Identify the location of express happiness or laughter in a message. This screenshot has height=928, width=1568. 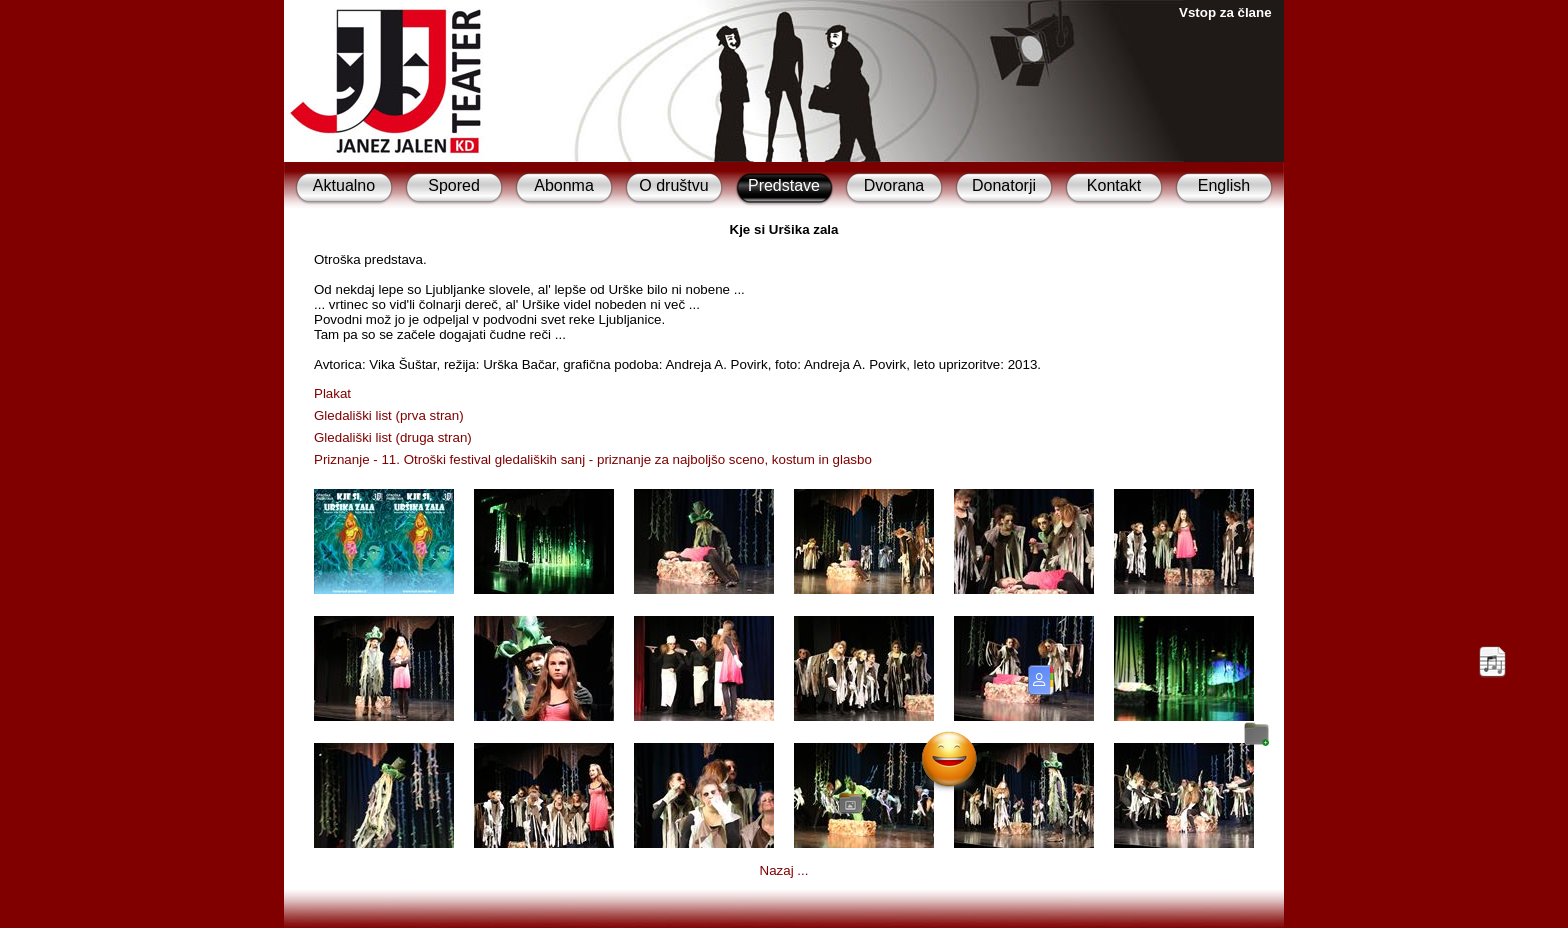
(949, 761).